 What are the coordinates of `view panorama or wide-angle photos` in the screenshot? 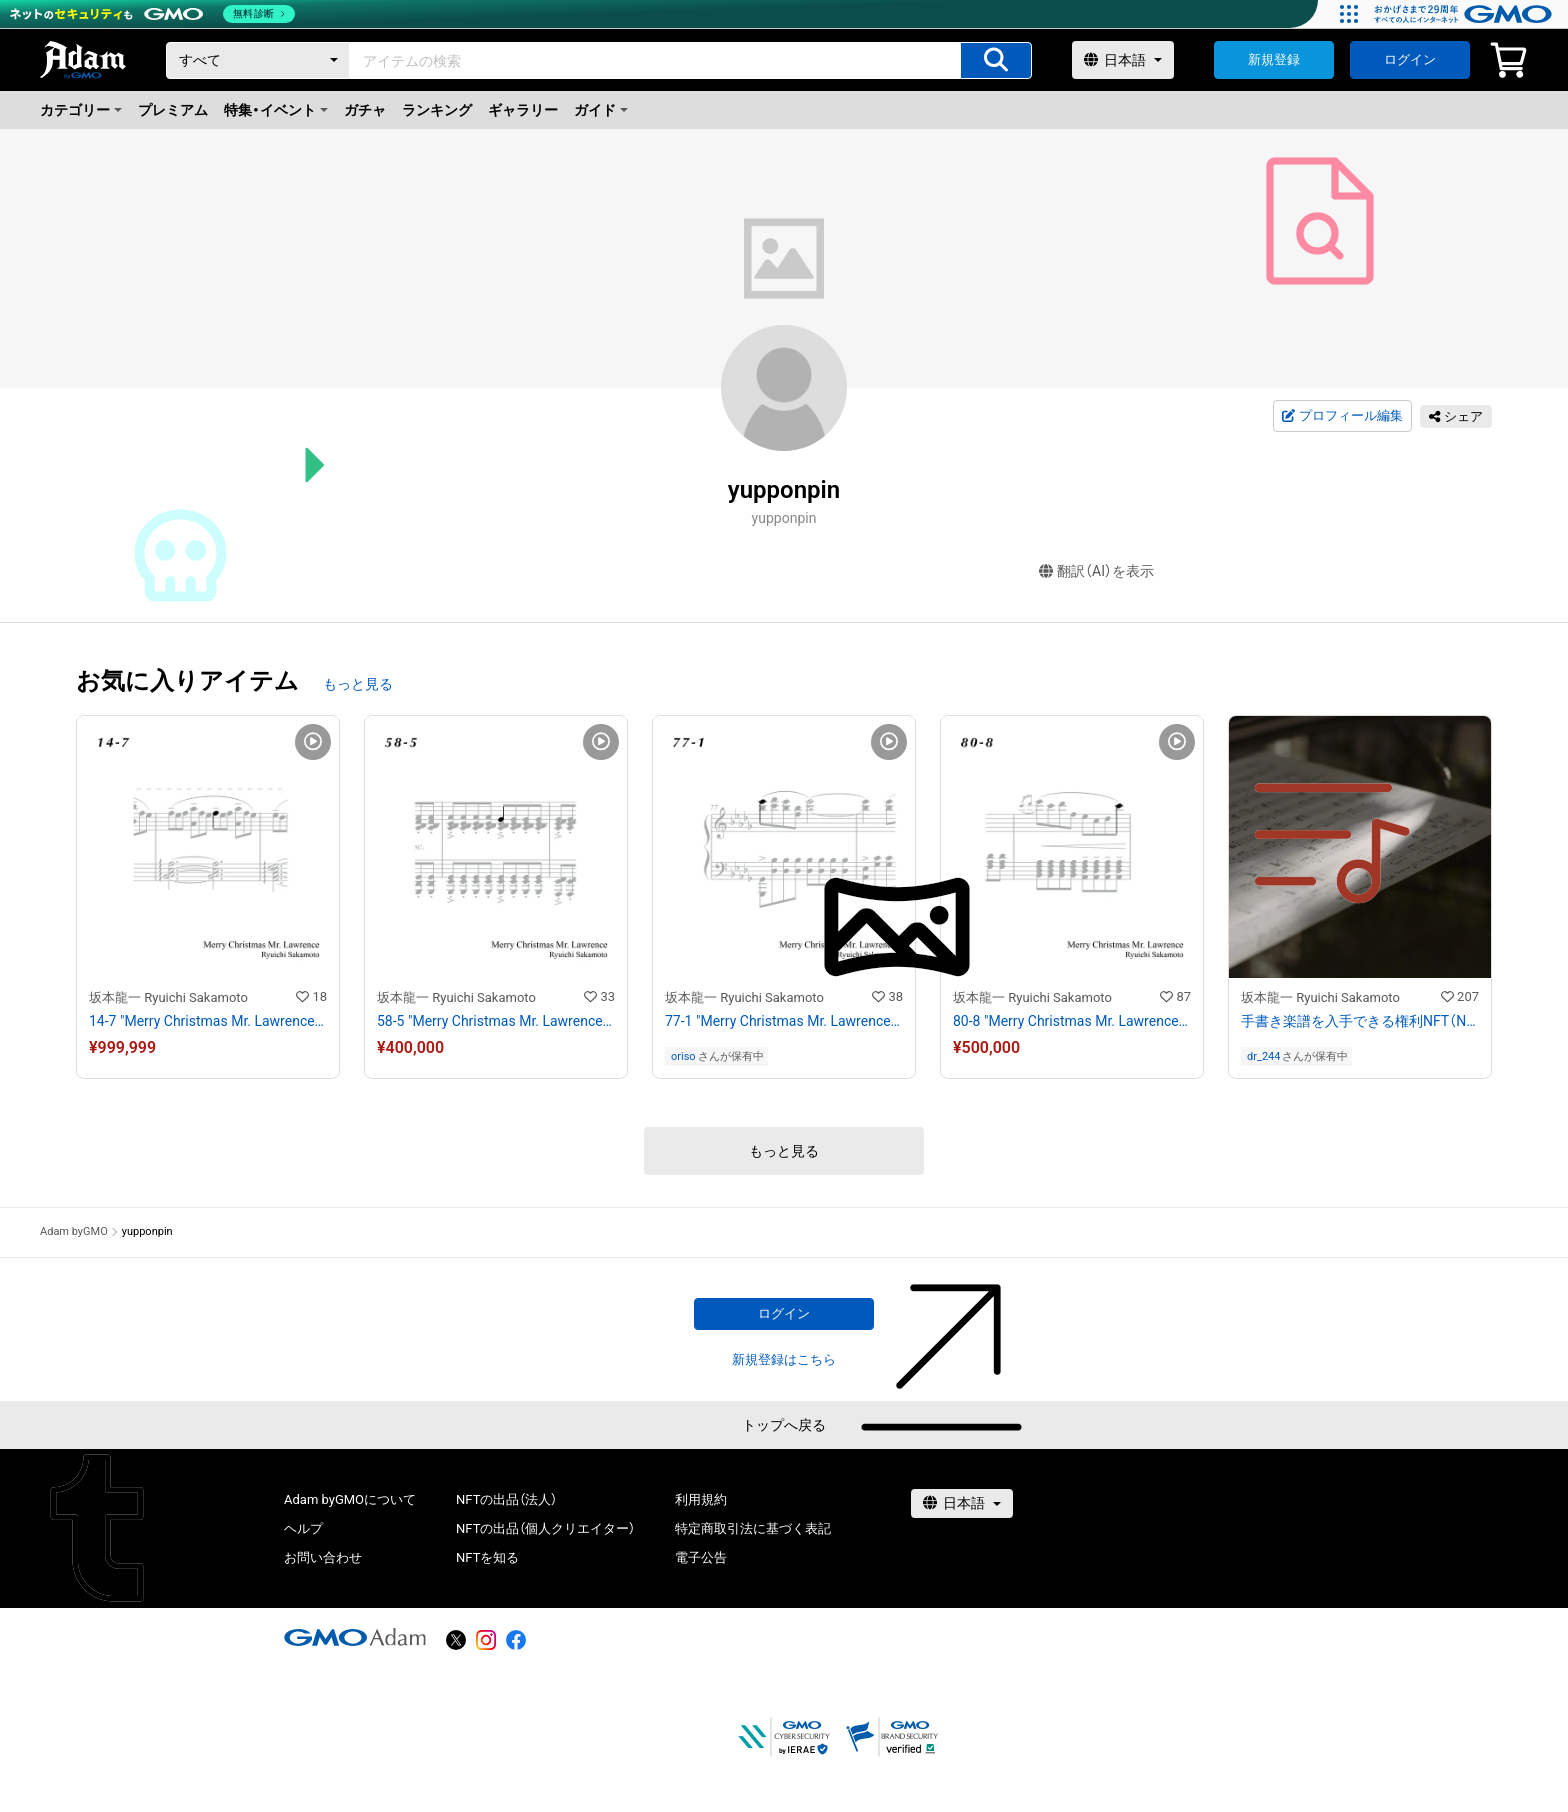 It's located at (897, 927).